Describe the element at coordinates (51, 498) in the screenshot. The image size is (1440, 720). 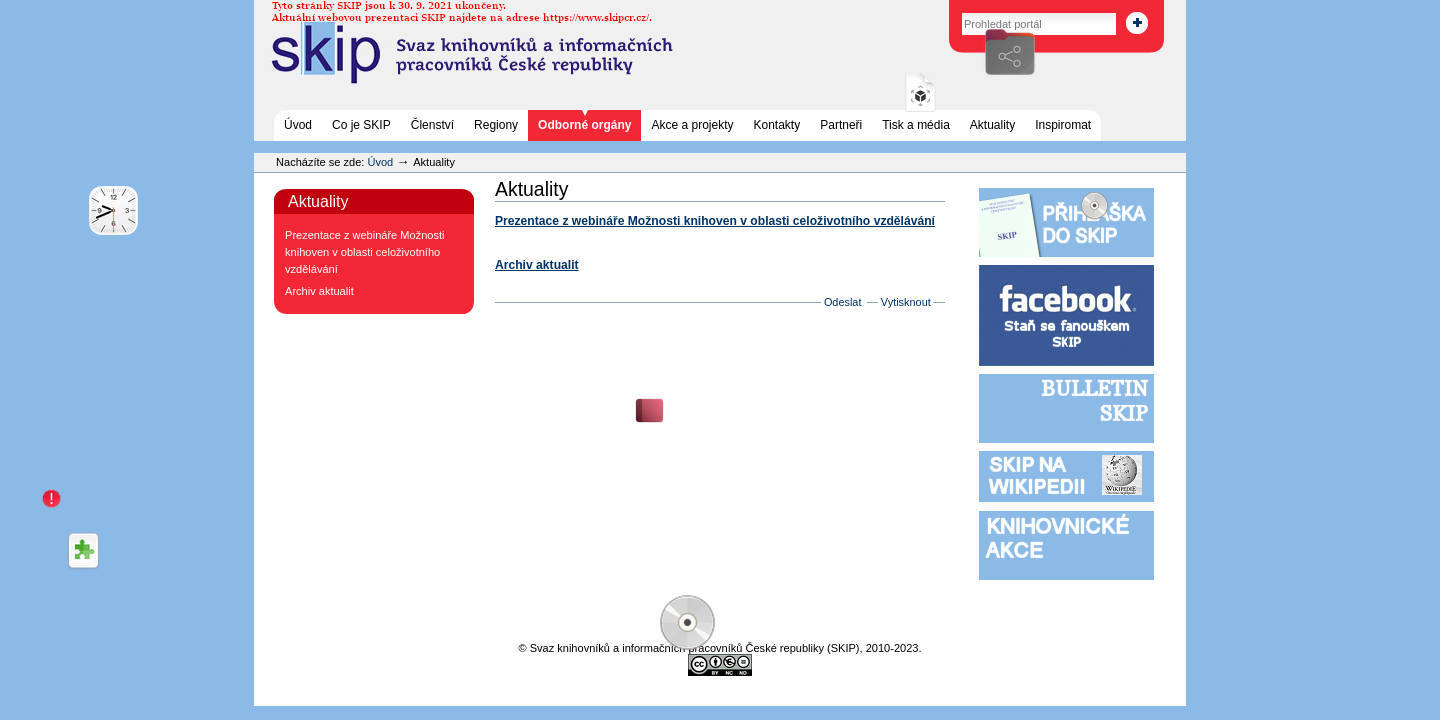
I see `indicates a warning or caution state` at that location.